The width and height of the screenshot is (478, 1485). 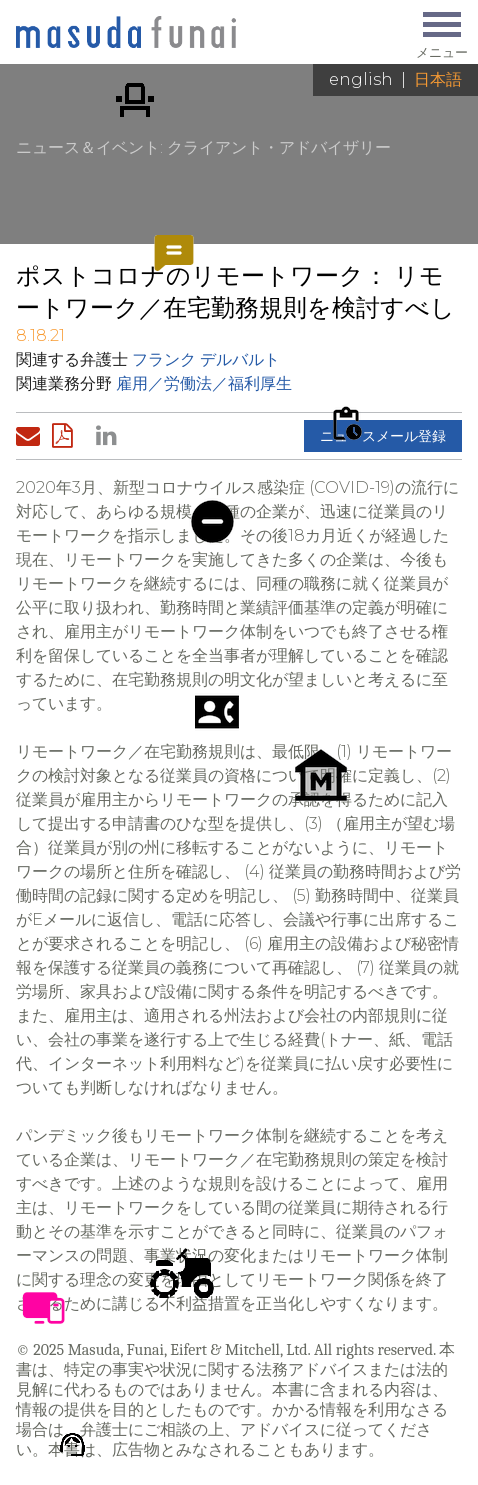 I want to click on remove an item from a list, so click(x=212, y=521).